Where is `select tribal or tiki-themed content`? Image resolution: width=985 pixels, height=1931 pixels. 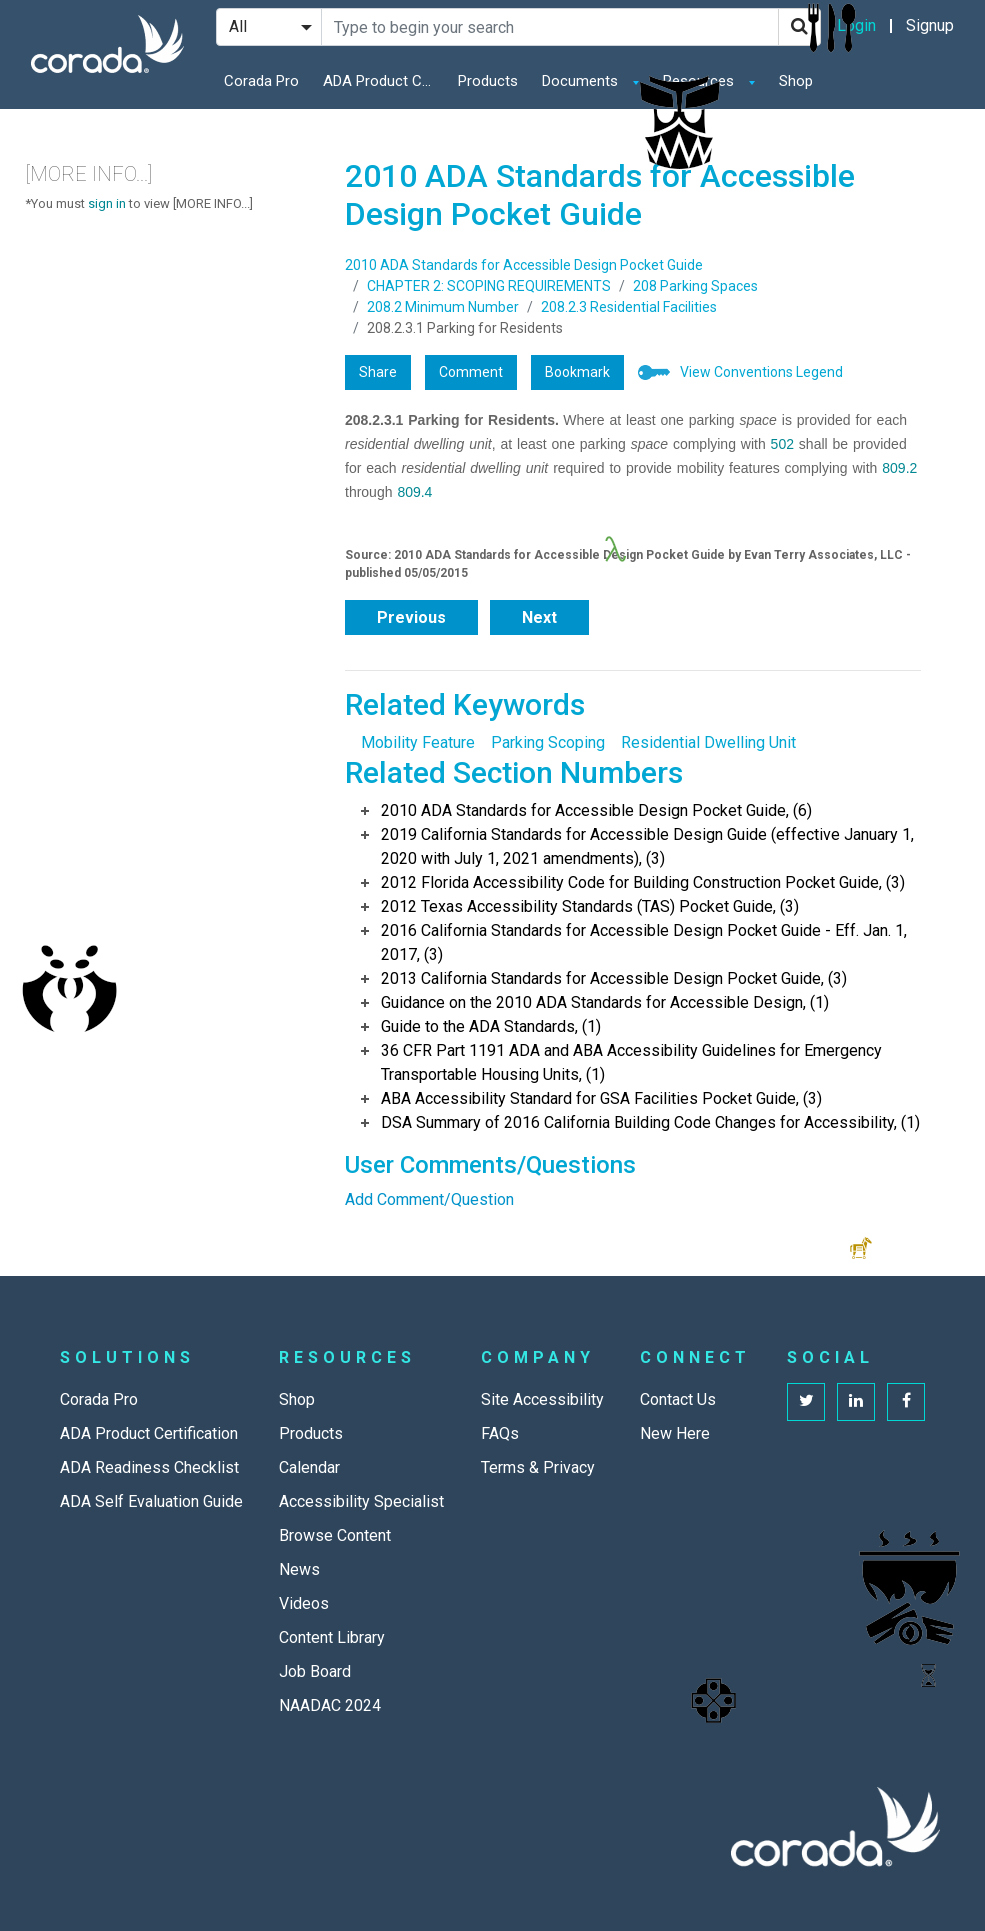
select tribal or tiki-themed content is located at coordinates (678, 121).